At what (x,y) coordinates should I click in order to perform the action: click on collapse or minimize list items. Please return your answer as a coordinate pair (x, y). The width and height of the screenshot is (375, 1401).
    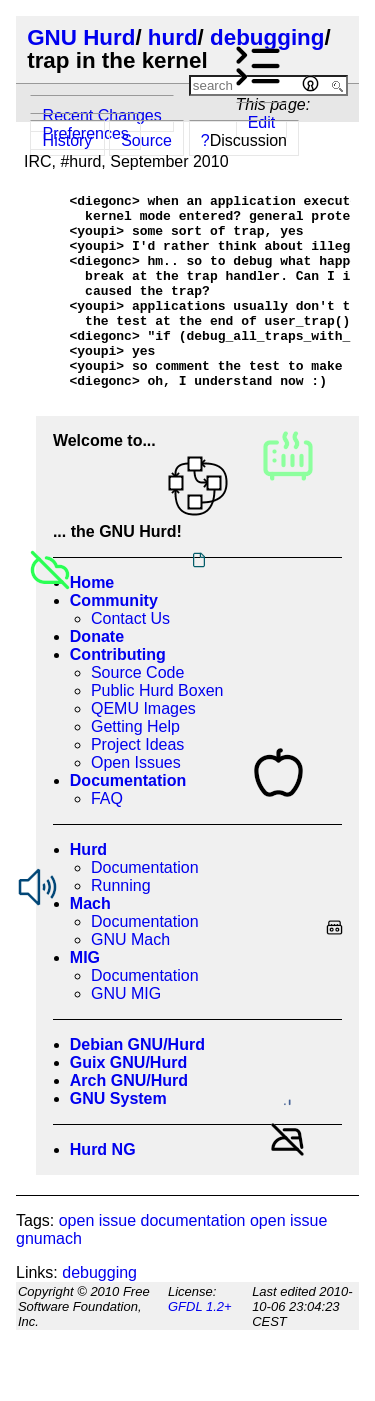
    Looking at the image, I should click on (258, 66).